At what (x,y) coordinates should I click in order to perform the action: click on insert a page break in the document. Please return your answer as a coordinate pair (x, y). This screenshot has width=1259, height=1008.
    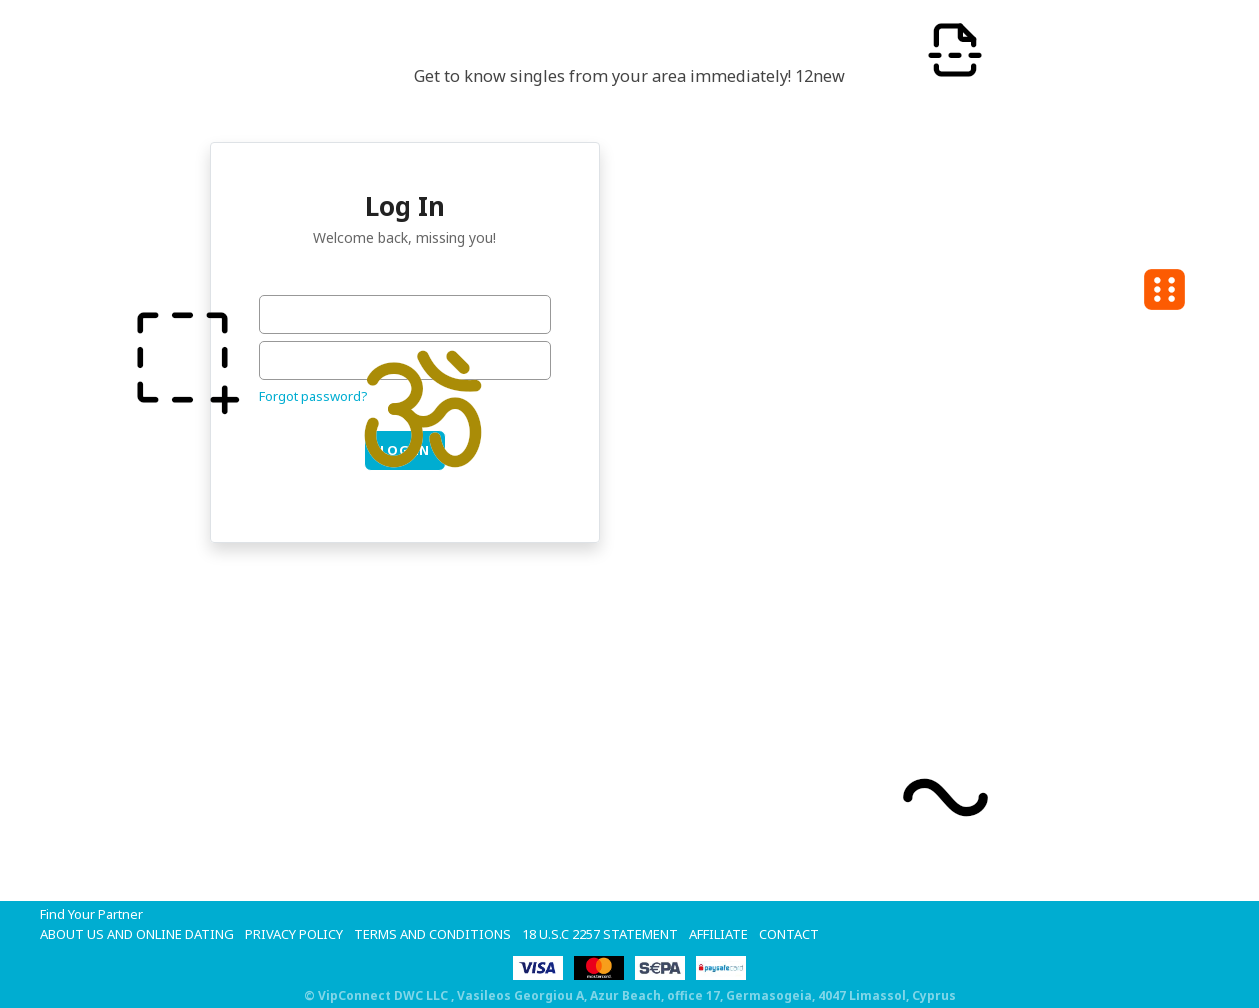
    Looking at the image, I should click on (955, 50).